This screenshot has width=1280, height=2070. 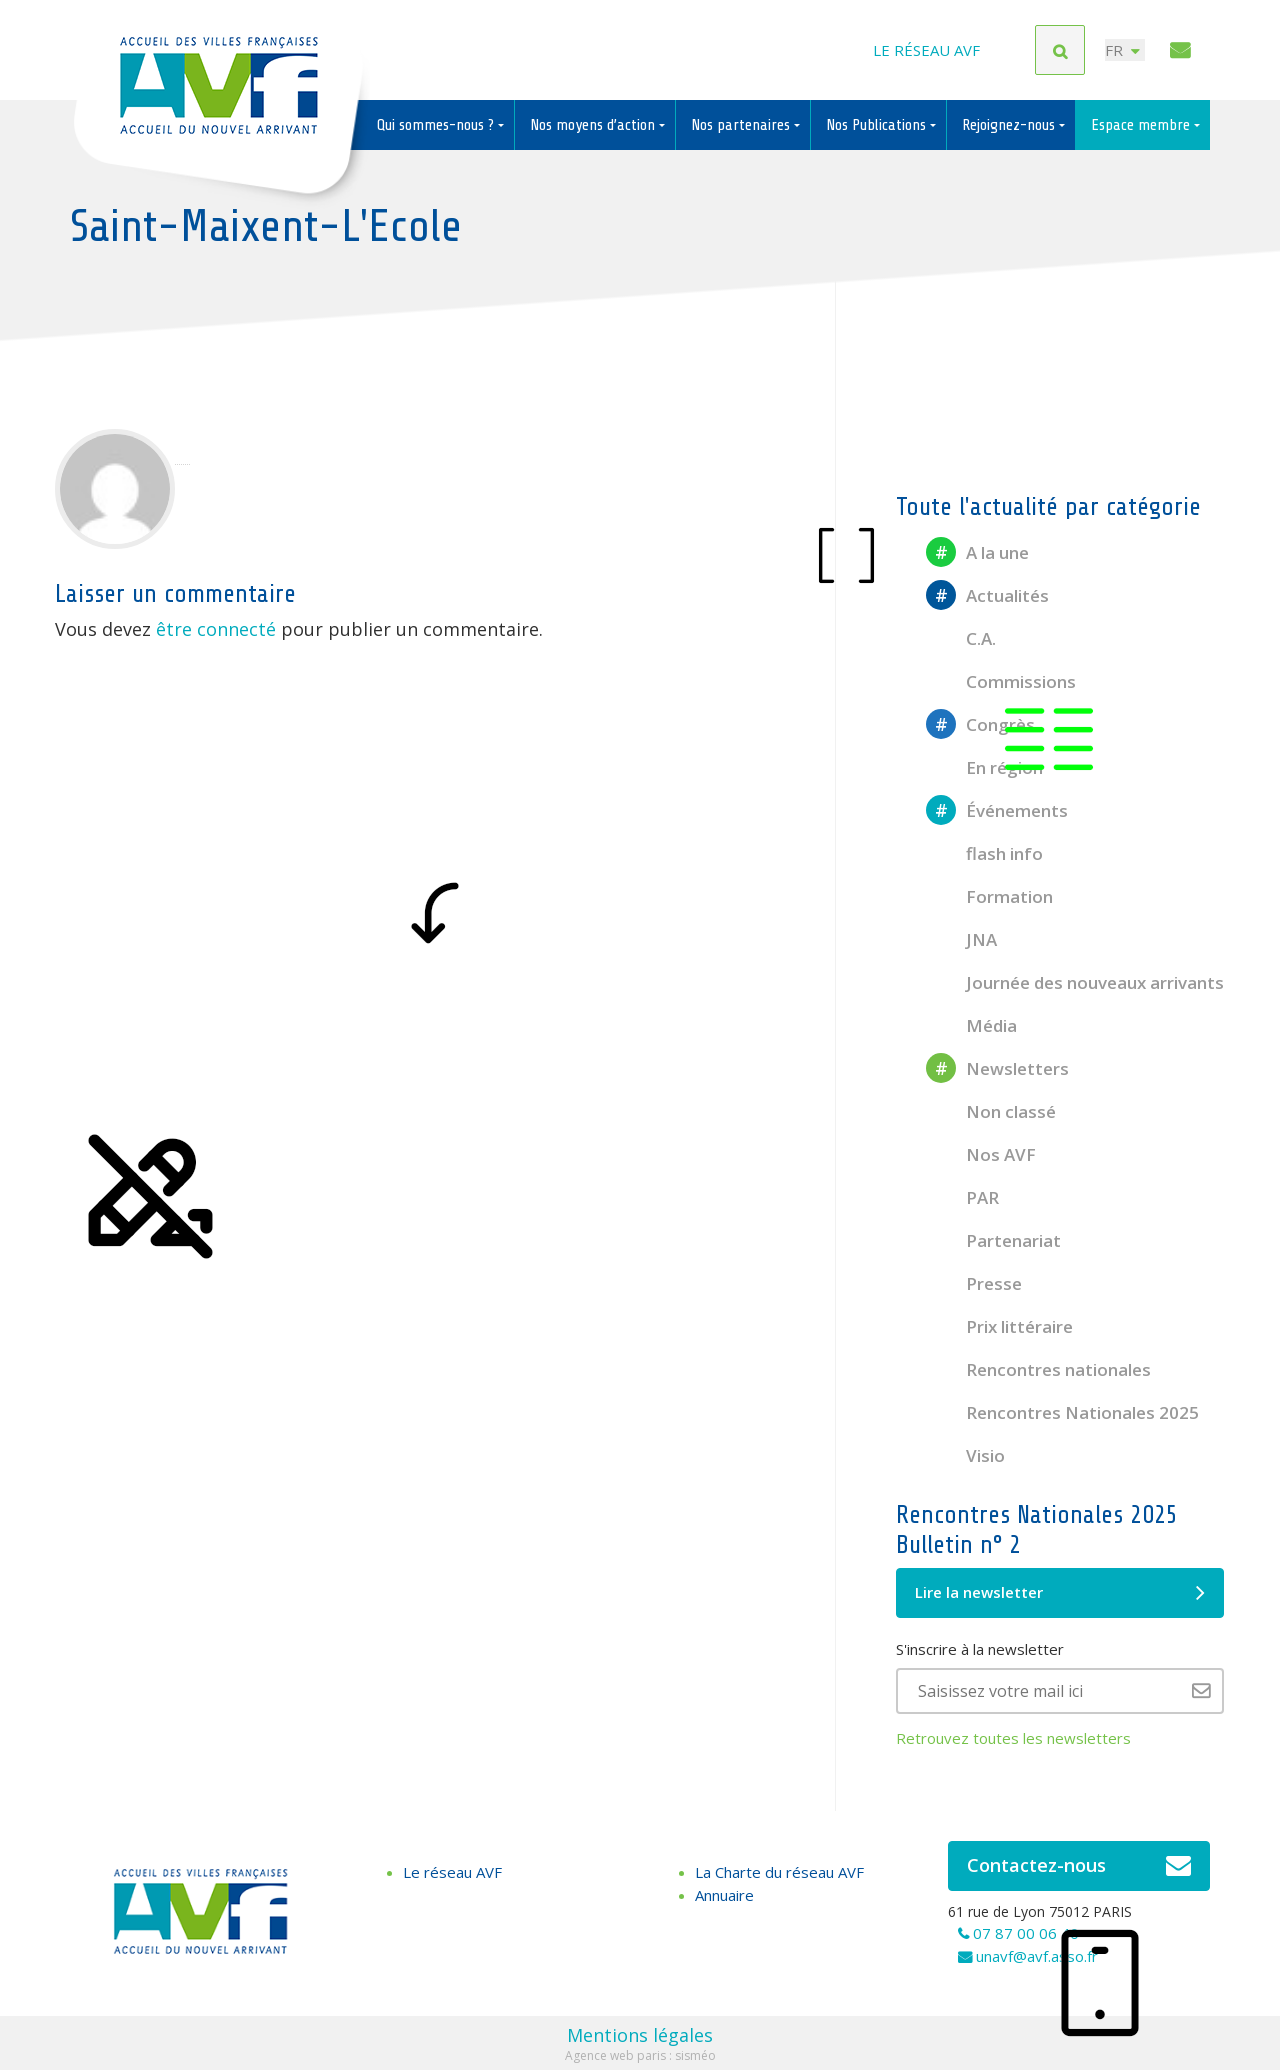 I want to click on view mobile device settings, so click(x=1100, y=1983).